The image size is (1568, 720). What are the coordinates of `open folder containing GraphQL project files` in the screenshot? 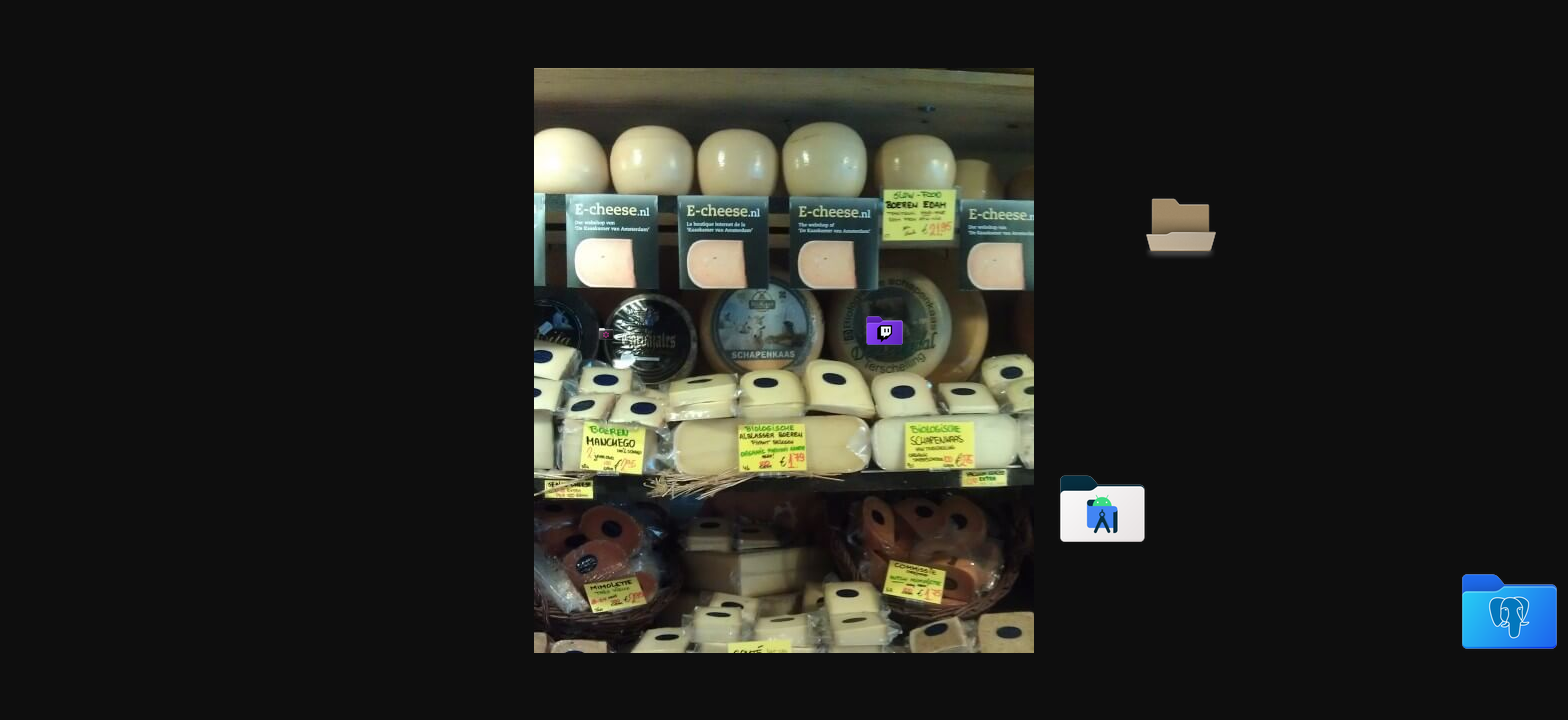 It's located at (606, 334).